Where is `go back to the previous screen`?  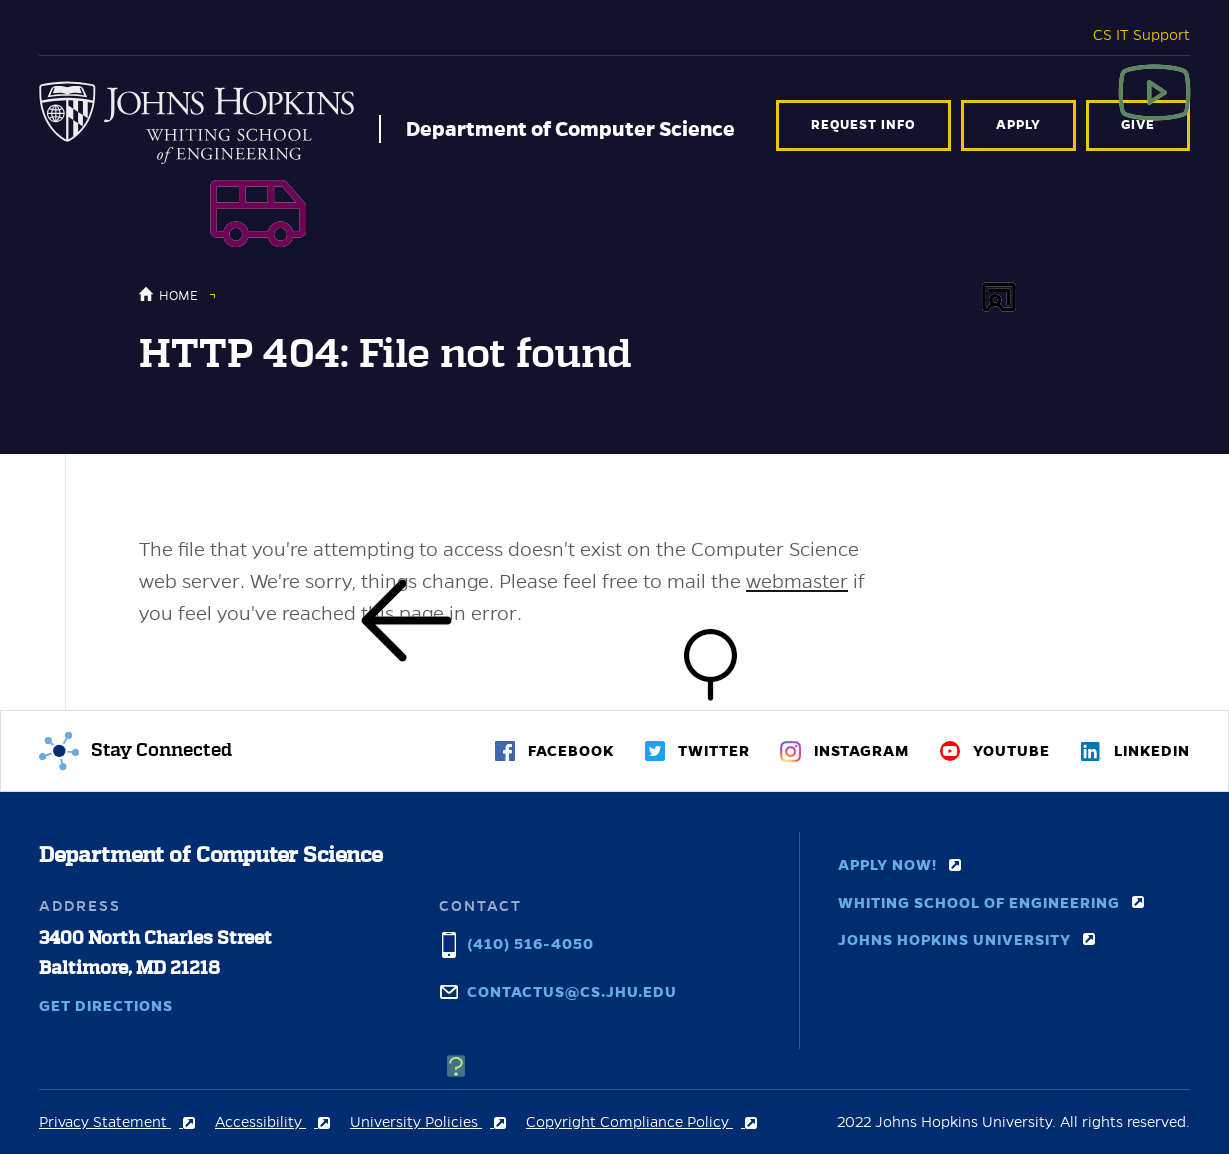
go back to the previous screen is located at coordinates (406, 620).